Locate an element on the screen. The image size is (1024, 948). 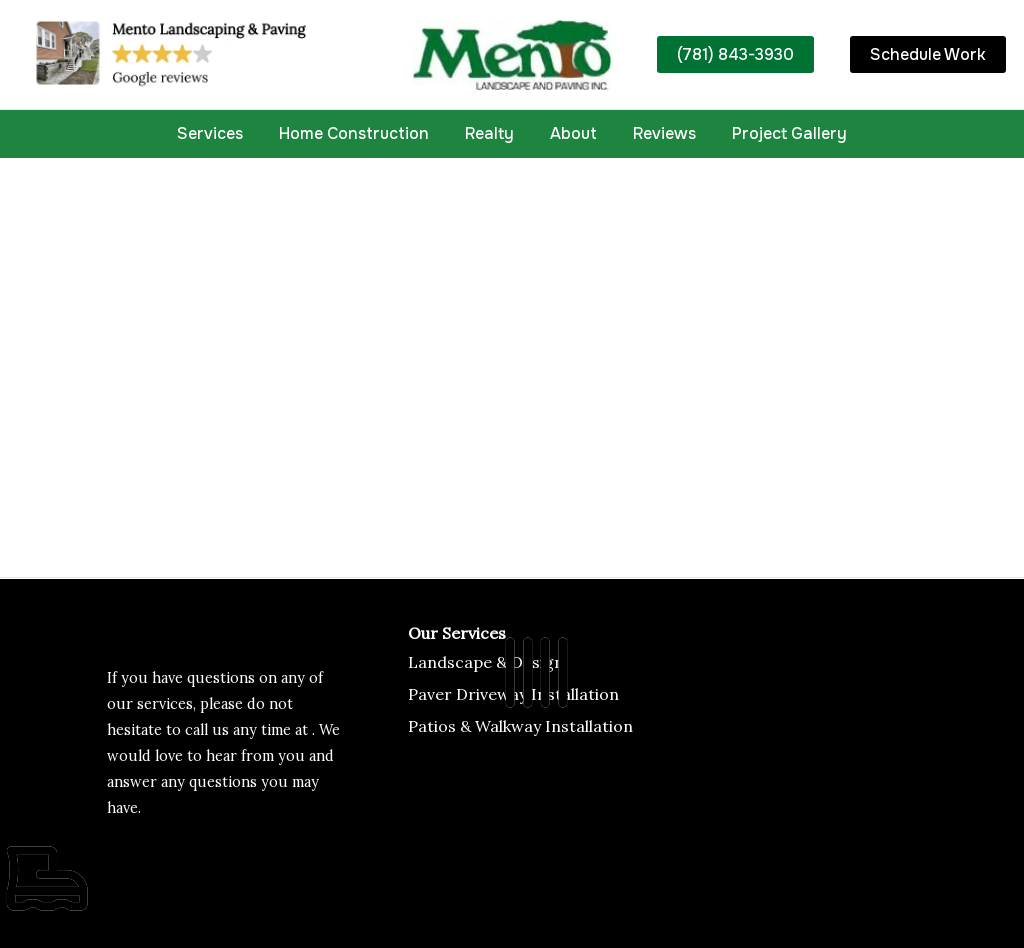
indicates a count or tally of four items is located at coordinates (536, 672).